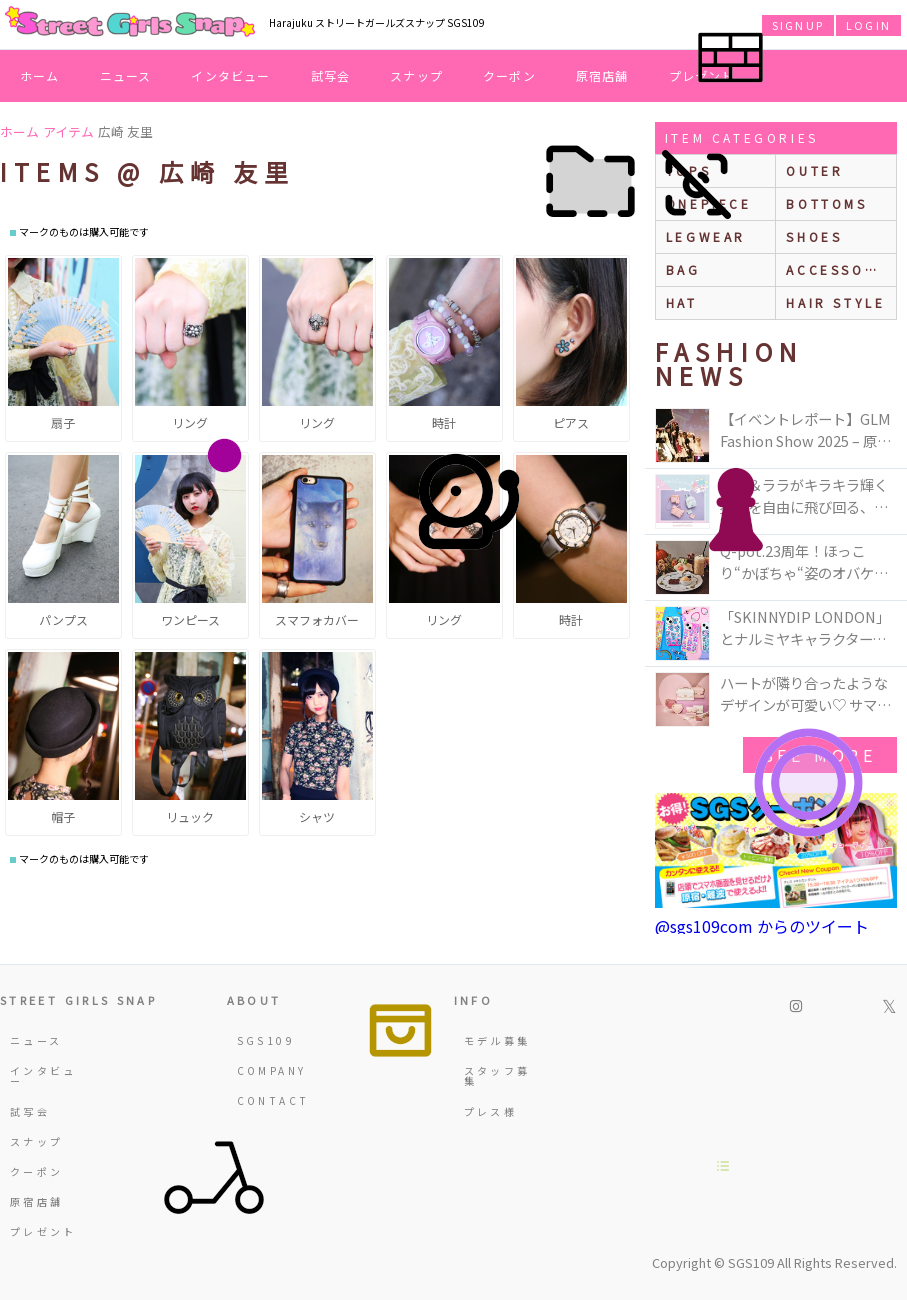  What do you see at coordinates (590, 179) in the screenshot?
I see `create a new folder` at bounding box center [590, 179].